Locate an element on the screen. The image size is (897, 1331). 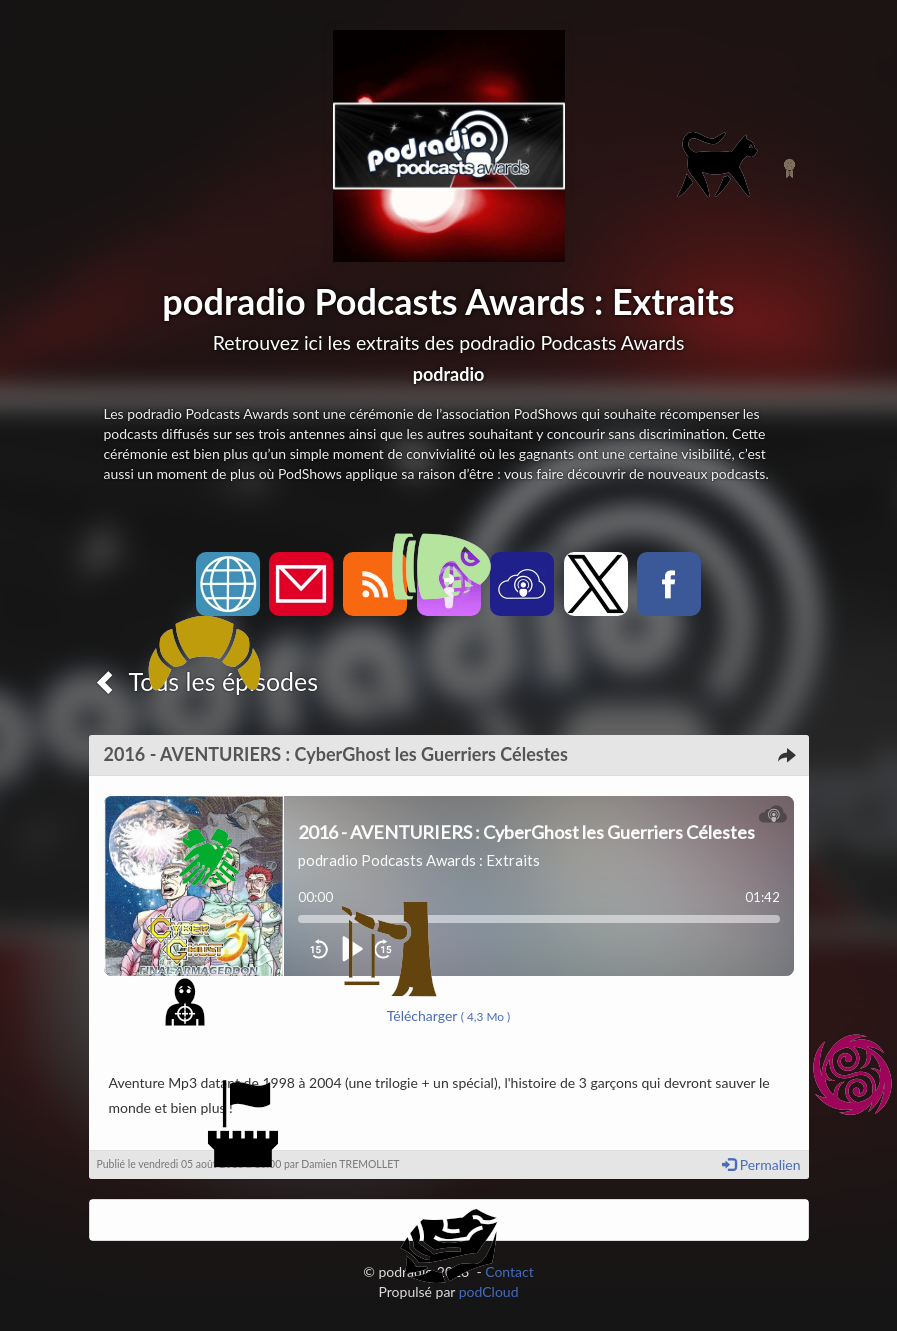
capture the flag or territory marker is located at coordinates (243, 1123).